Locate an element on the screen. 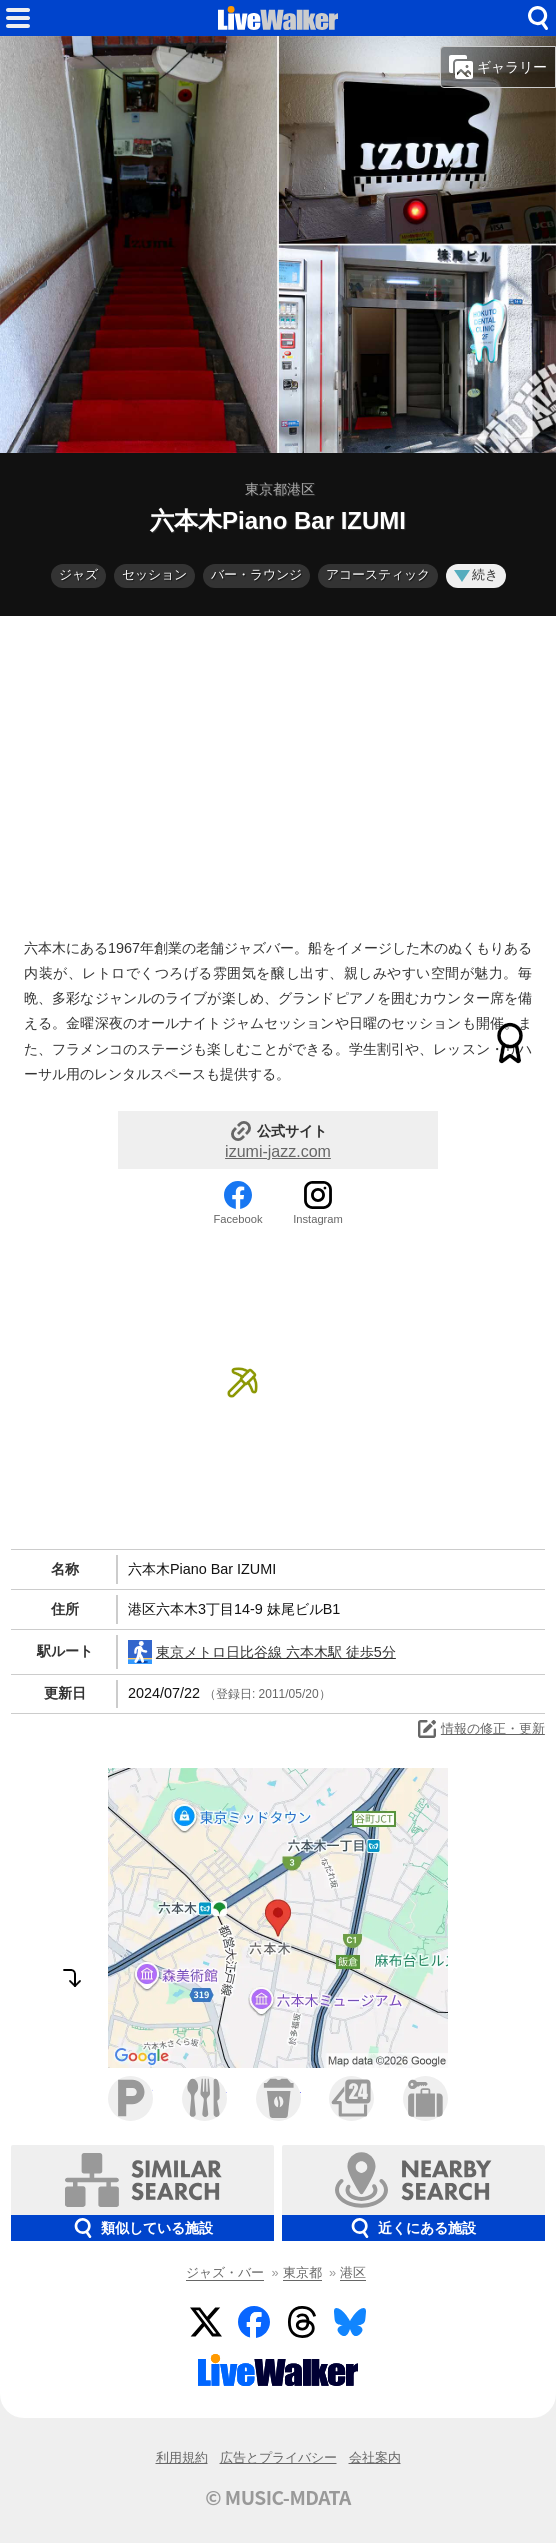  navigate right then down is located at coordinates (72, 1978).